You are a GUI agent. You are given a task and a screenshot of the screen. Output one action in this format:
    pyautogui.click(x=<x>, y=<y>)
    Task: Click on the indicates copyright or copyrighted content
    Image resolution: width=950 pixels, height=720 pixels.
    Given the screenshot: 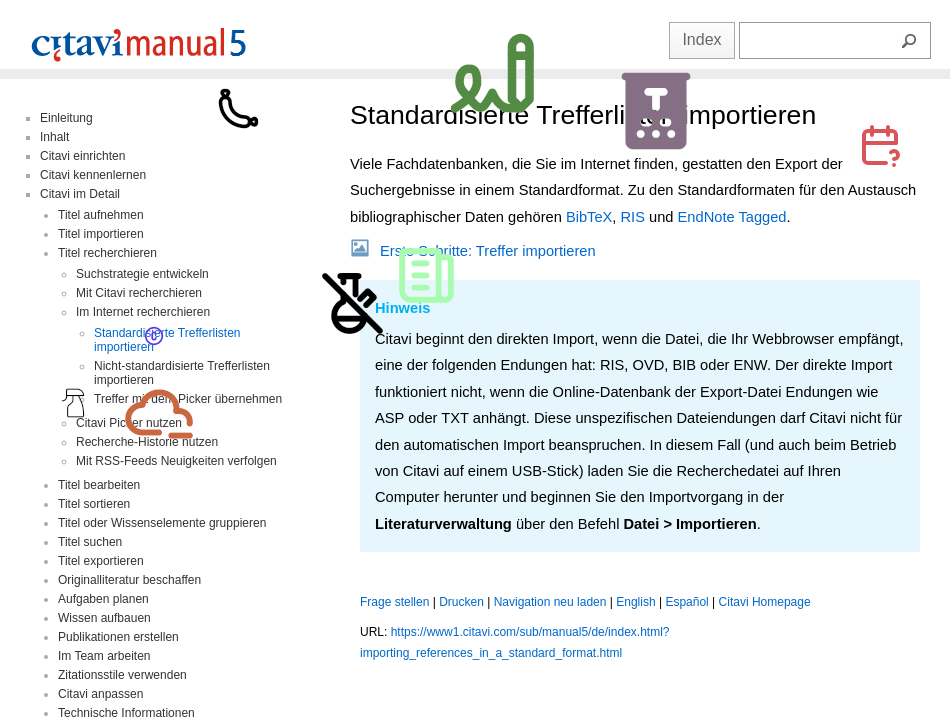 What is the action you would take?
    pyautogui.click(x=154, y=336)
    